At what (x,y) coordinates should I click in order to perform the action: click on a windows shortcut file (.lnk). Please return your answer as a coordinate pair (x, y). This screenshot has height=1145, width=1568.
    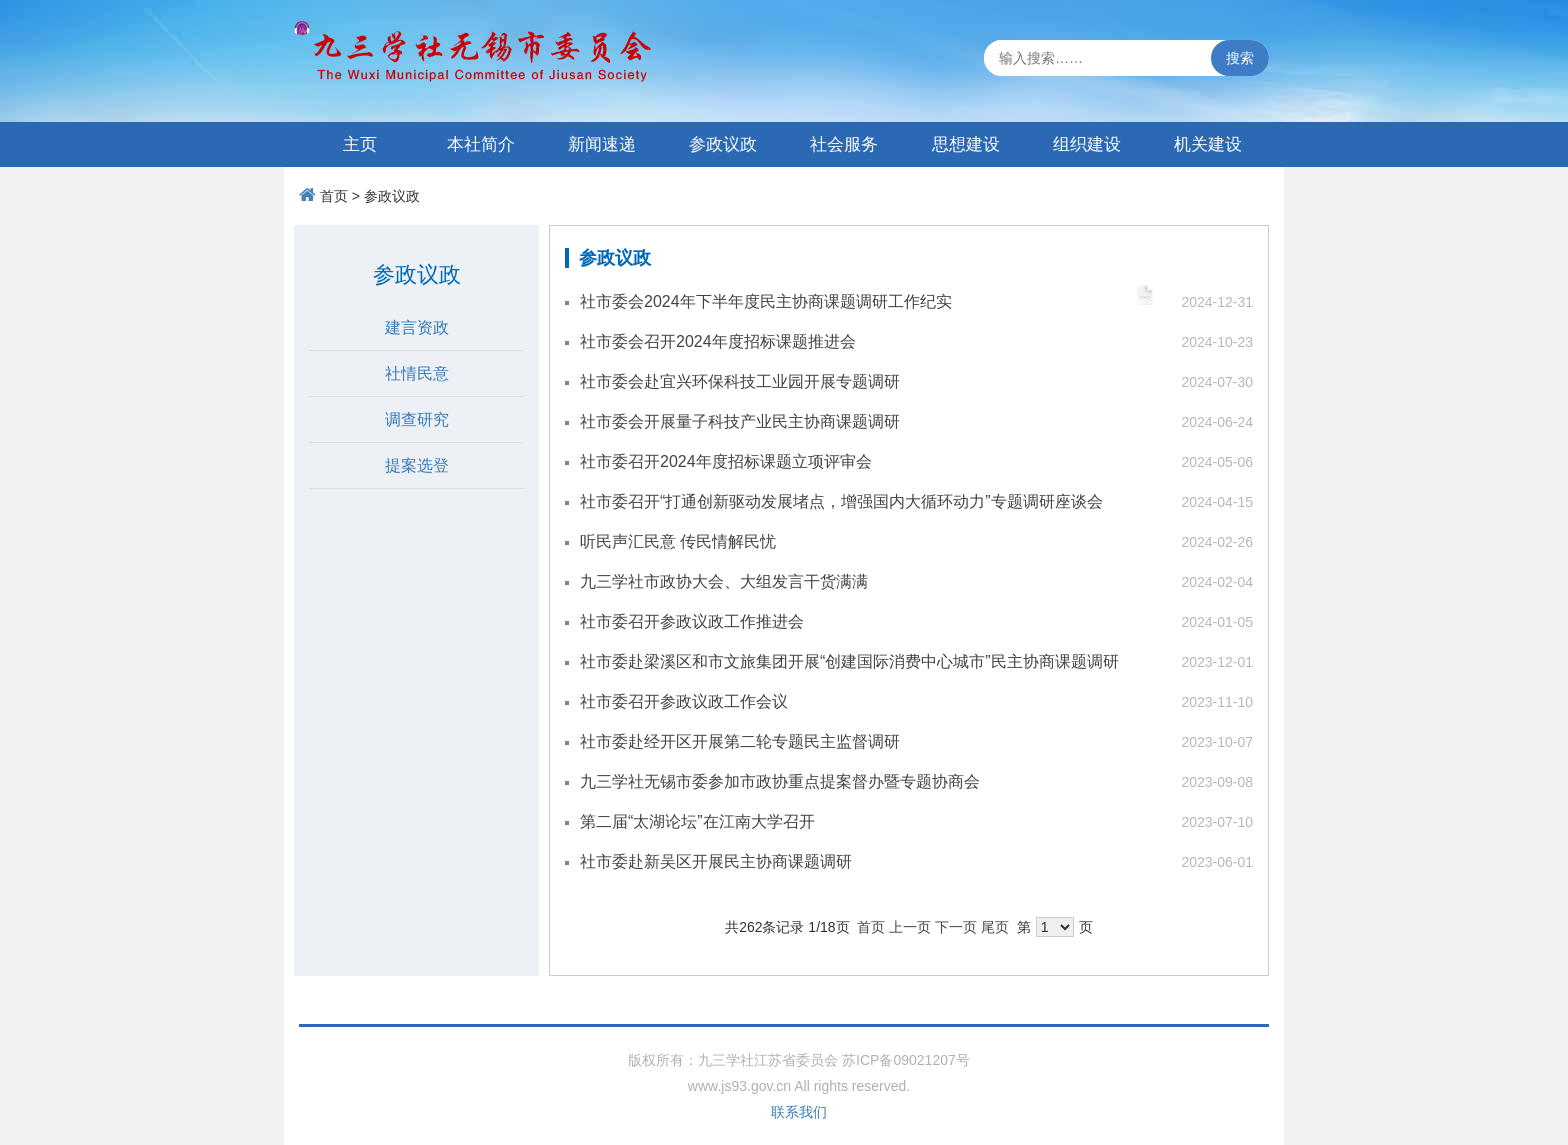
    Looking at the image, I should click on (1145, 295).